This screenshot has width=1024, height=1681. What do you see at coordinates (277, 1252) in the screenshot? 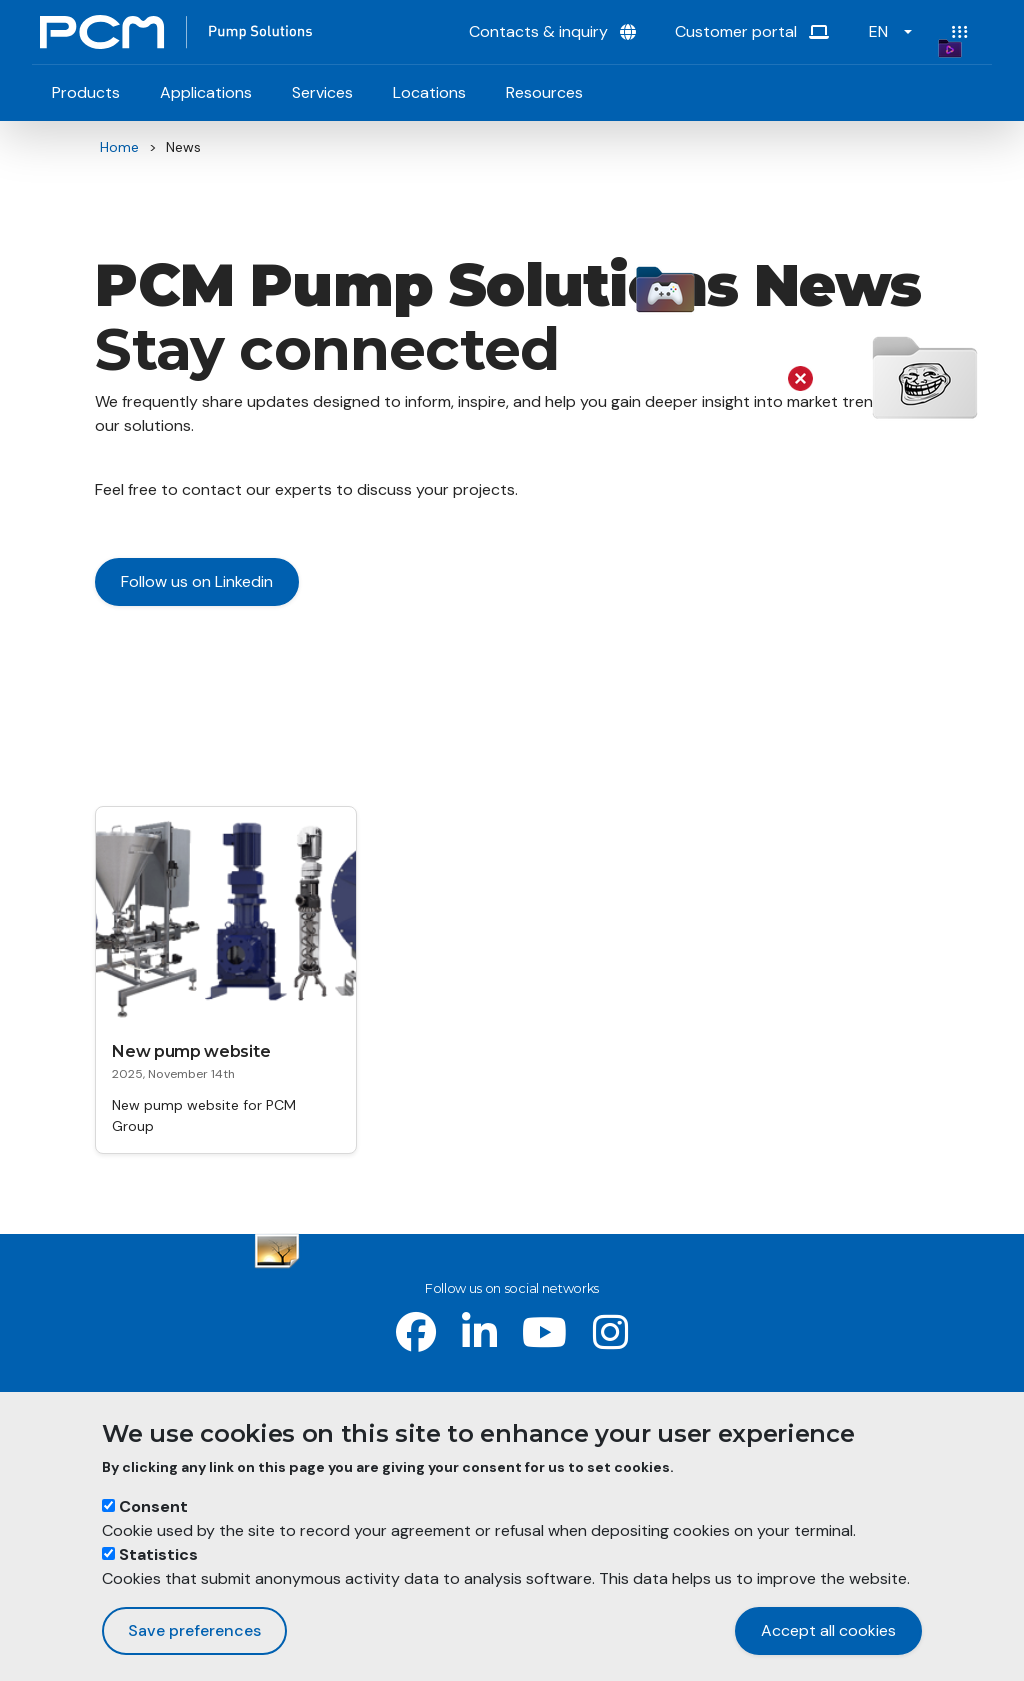
I see `indicates an image file type` at bounding box center [277, 1252].